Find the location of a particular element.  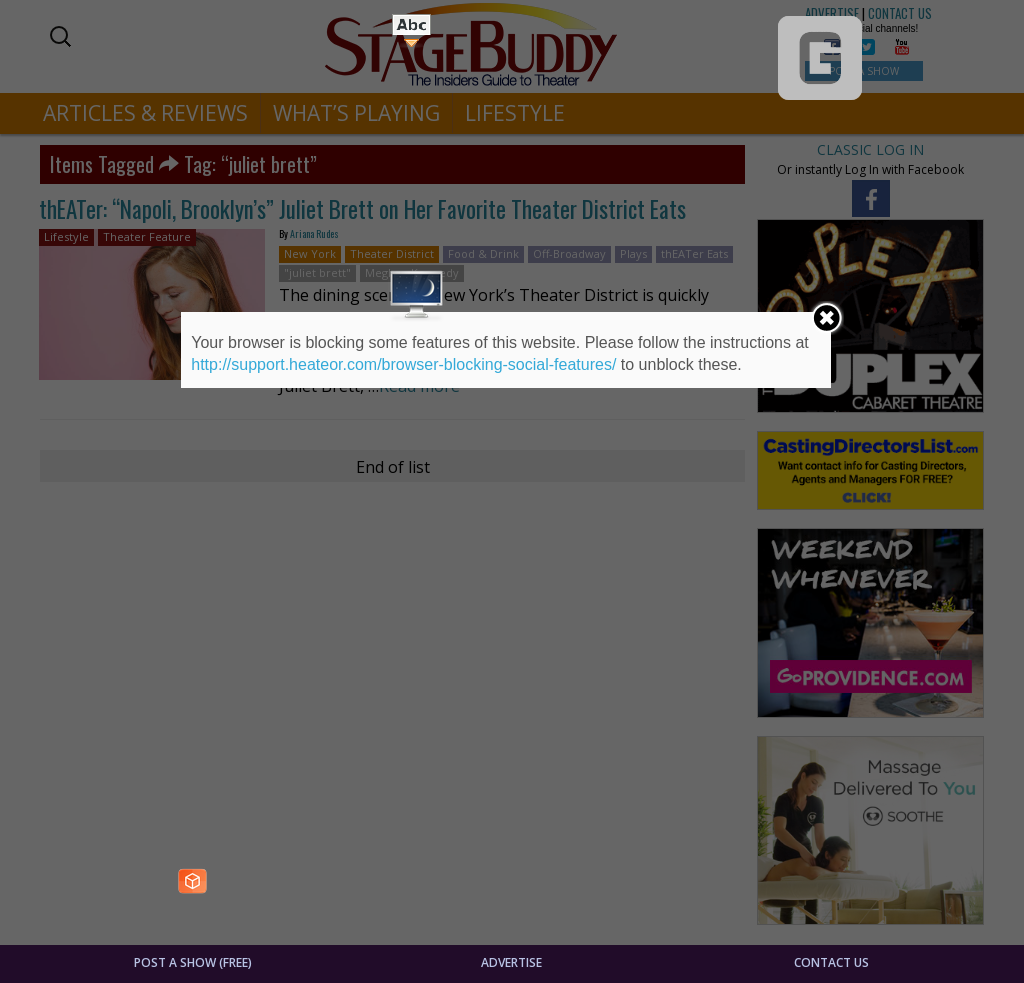

open a Blender 3D project file is located at coordinates (192, 880).